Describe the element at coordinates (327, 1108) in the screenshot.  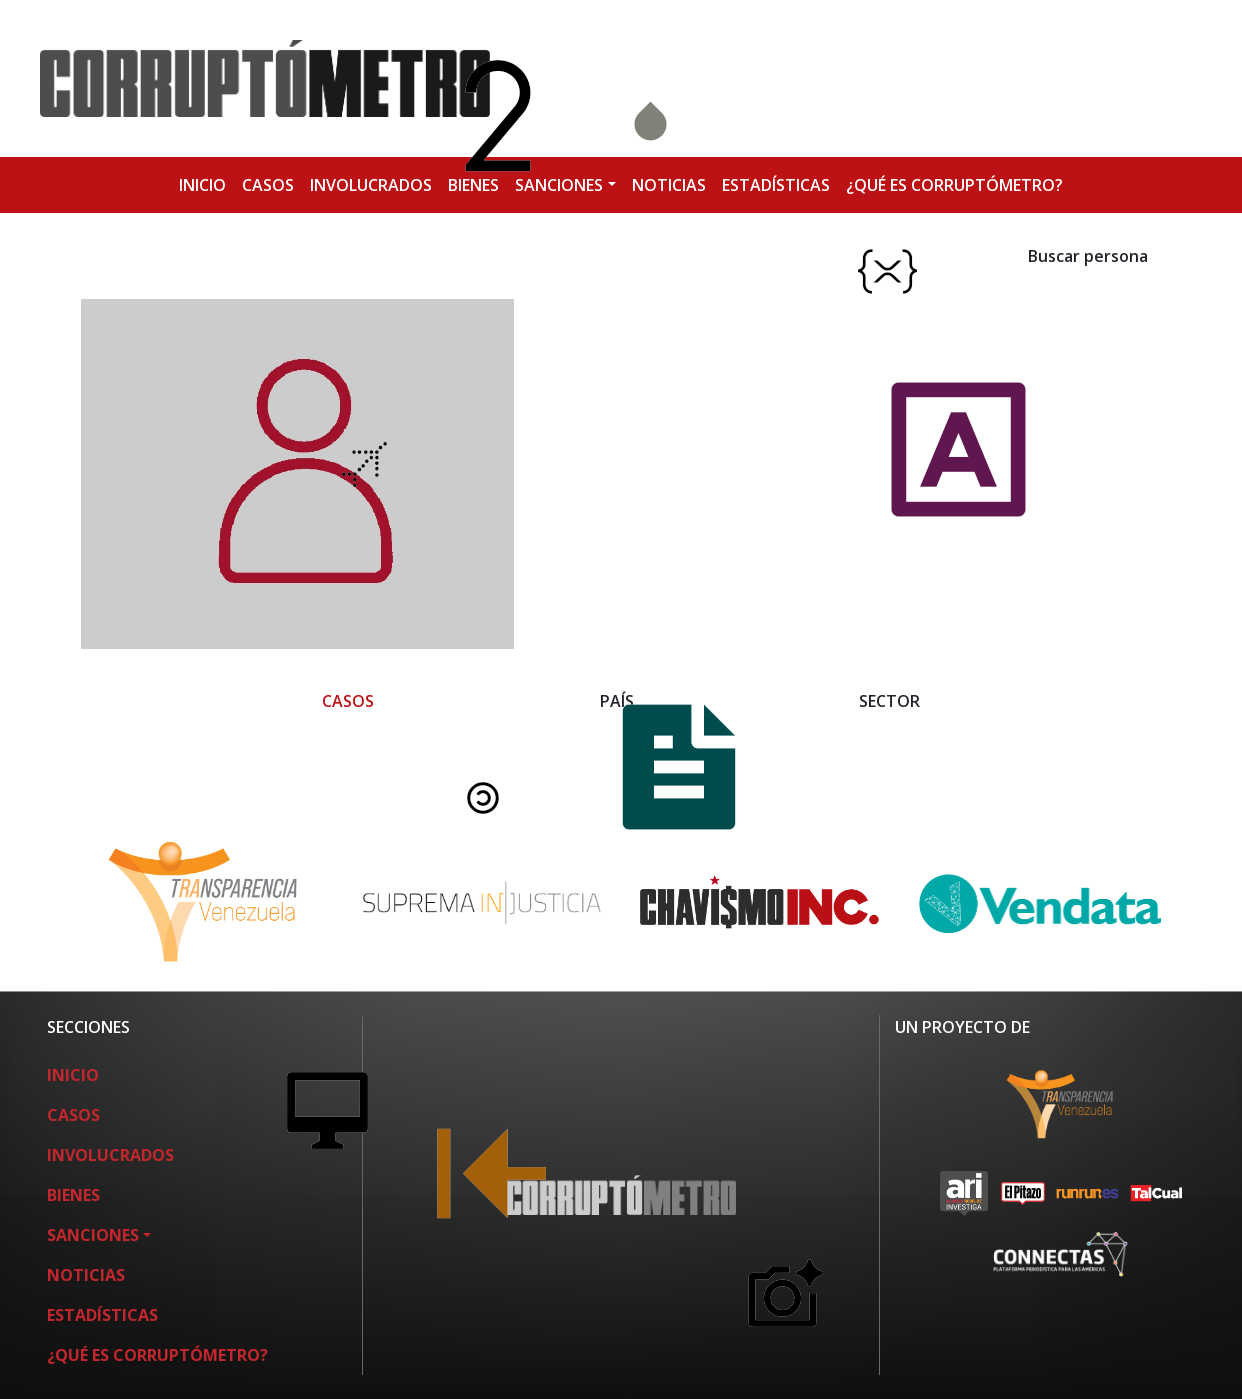
I see `mac desktop or imac device` at that location.